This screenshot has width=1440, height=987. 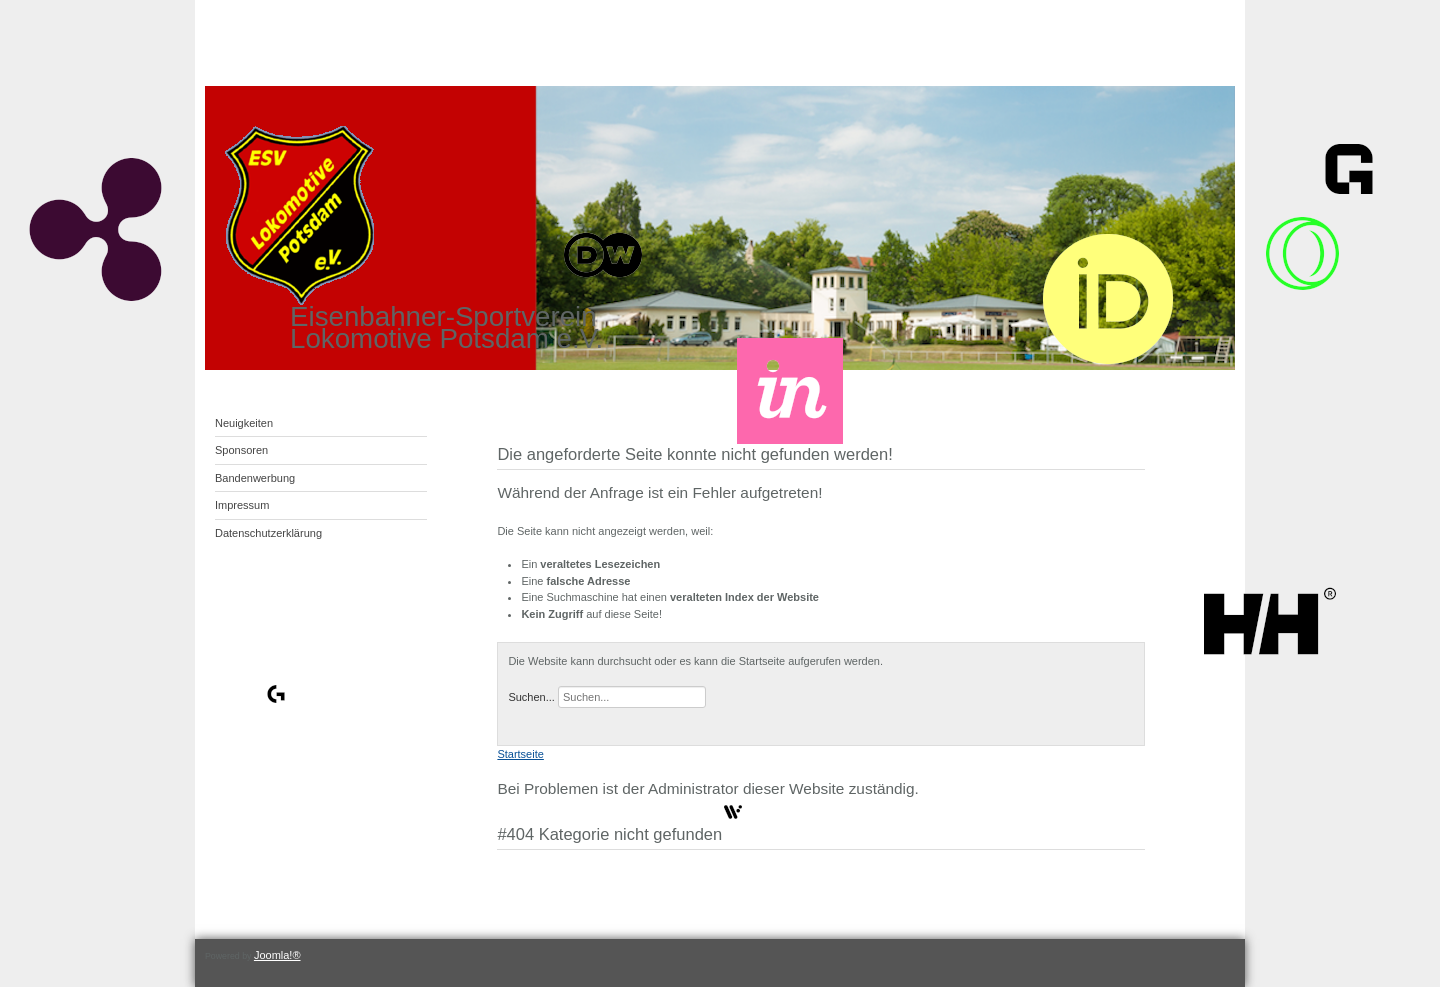 I want to click on Grid.ai company logo, so click(x=1349, y=169).